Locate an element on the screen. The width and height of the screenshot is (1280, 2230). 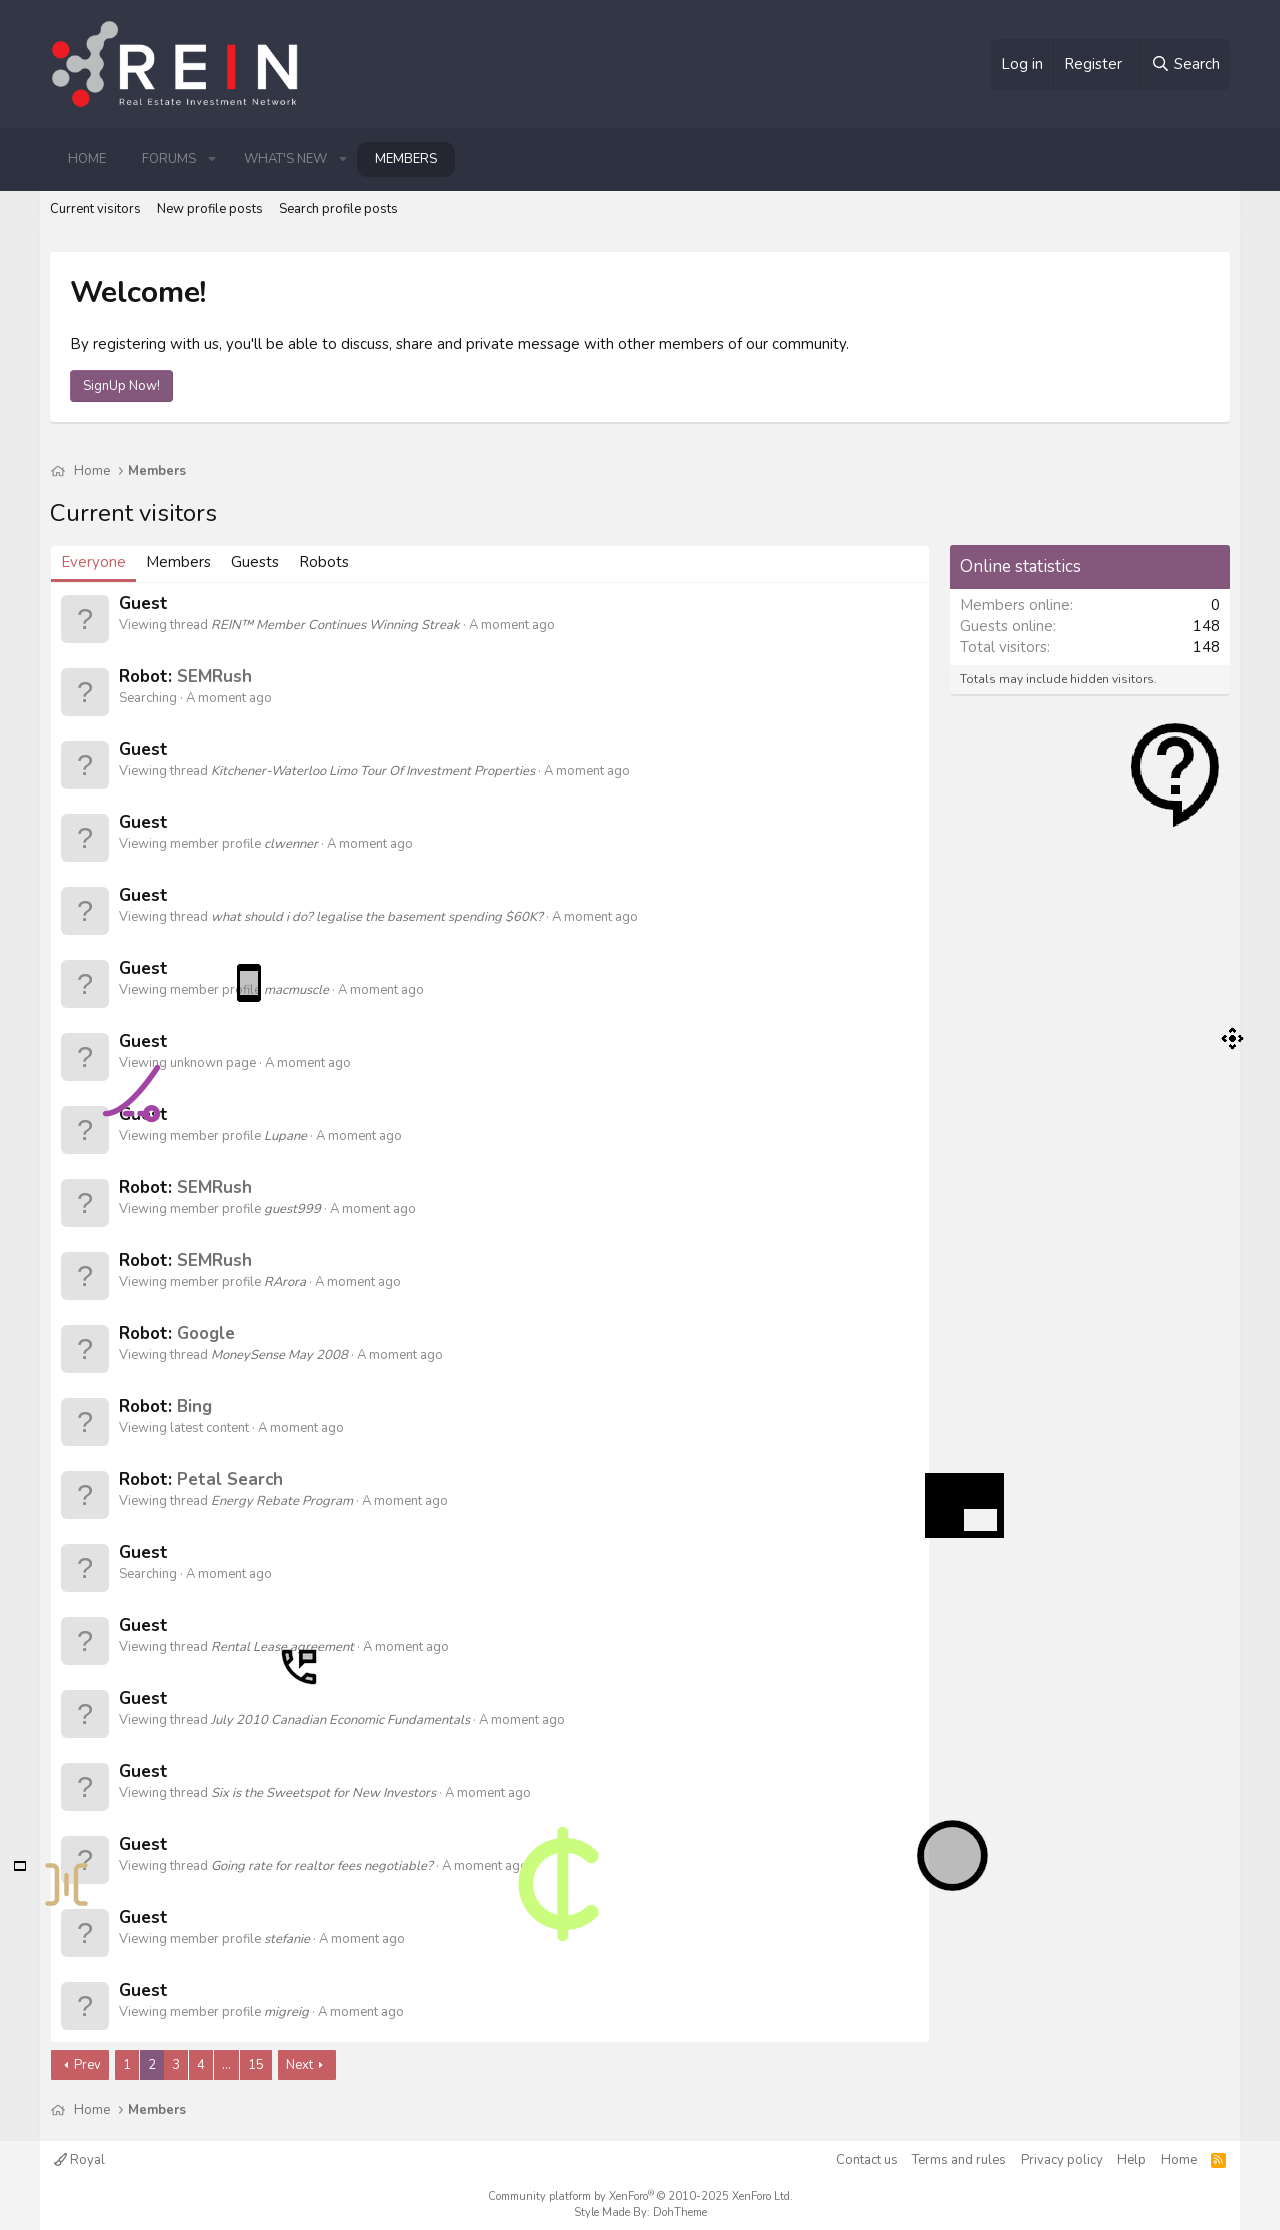
adjust animation easing curve is located at coordinates (131, 1093).